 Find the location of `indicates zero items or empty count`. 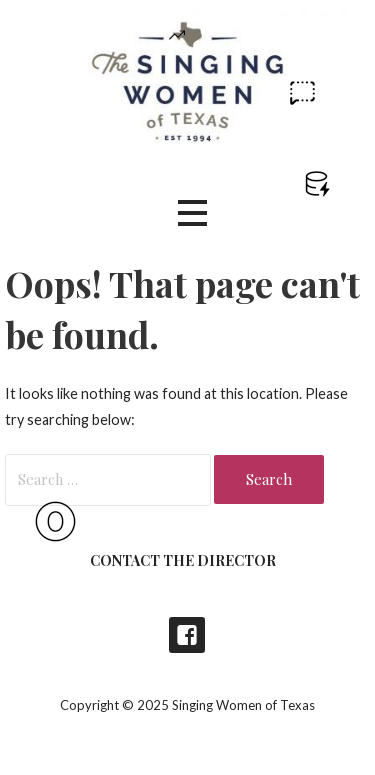

indicates zero items or empty count is located at coordinates (55, 521).